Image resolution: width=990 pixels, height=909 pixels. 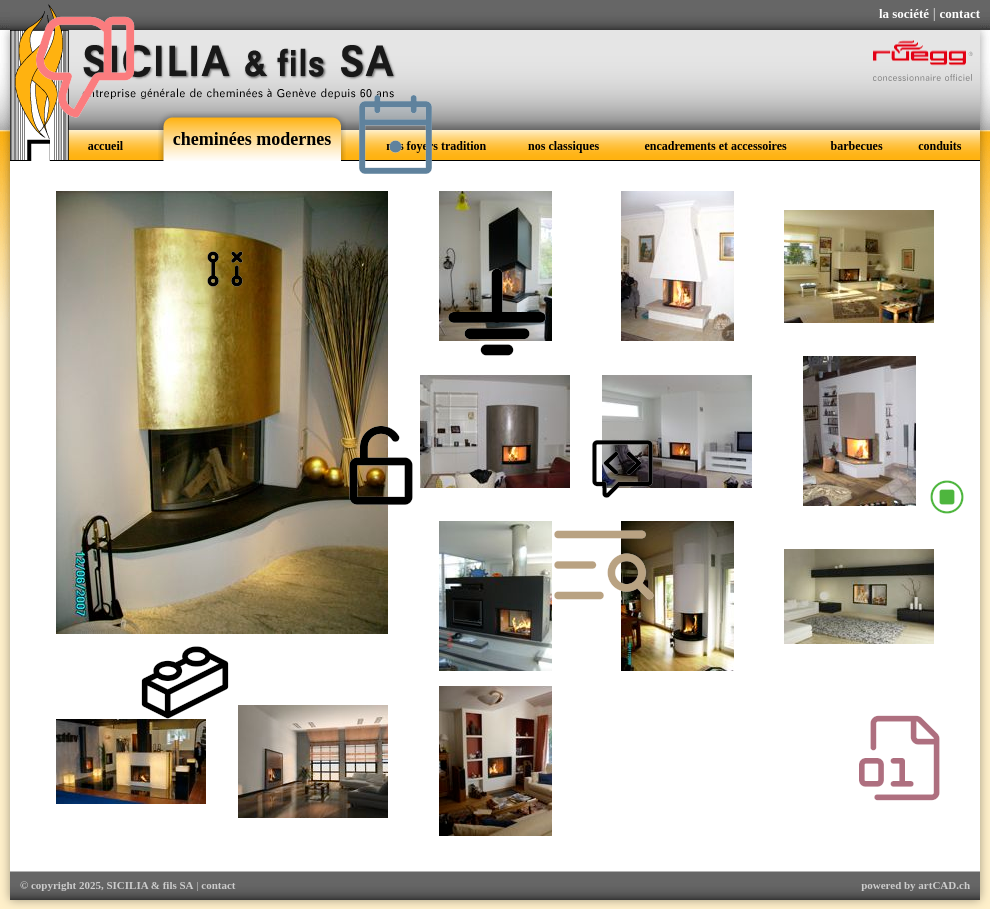 I want to click on search within a list or document, so click(x=600, y=565).